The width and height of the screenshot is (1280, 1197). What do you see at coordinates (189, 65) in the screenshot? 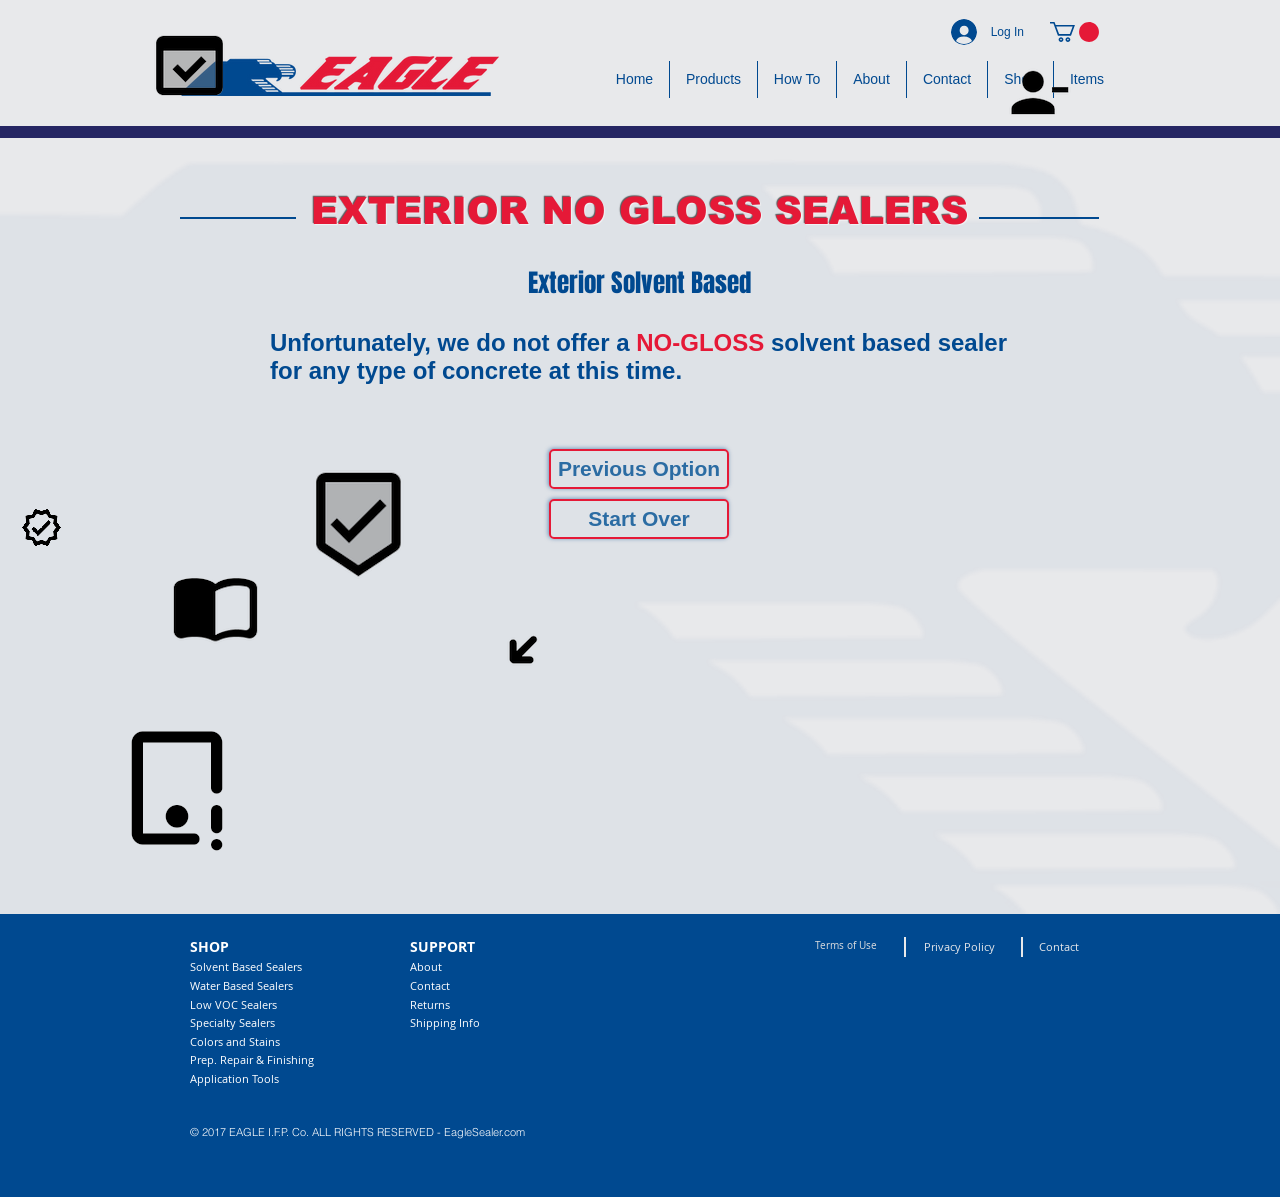
I see `indicates a verified domain or website` at bounding box center [189, 65].